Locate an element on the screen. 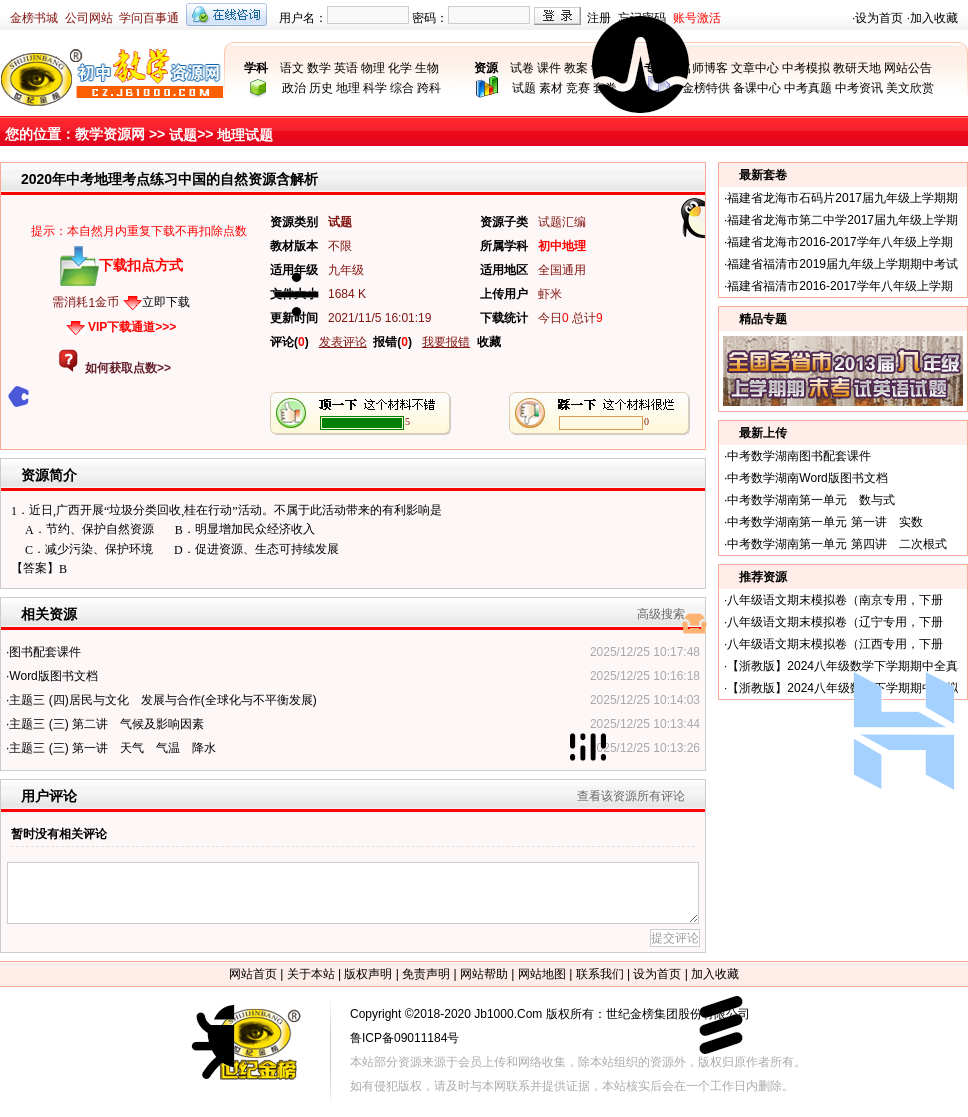  perform division calculation is located at coordinates (296, 294).